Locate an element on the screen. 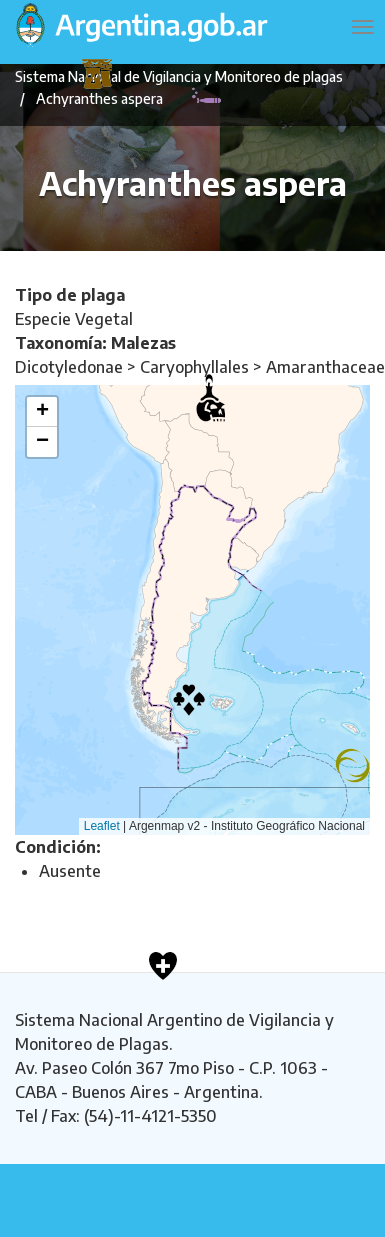 The image size is (385, 1237). access card games or poker section is located at coordinates (189, 700).